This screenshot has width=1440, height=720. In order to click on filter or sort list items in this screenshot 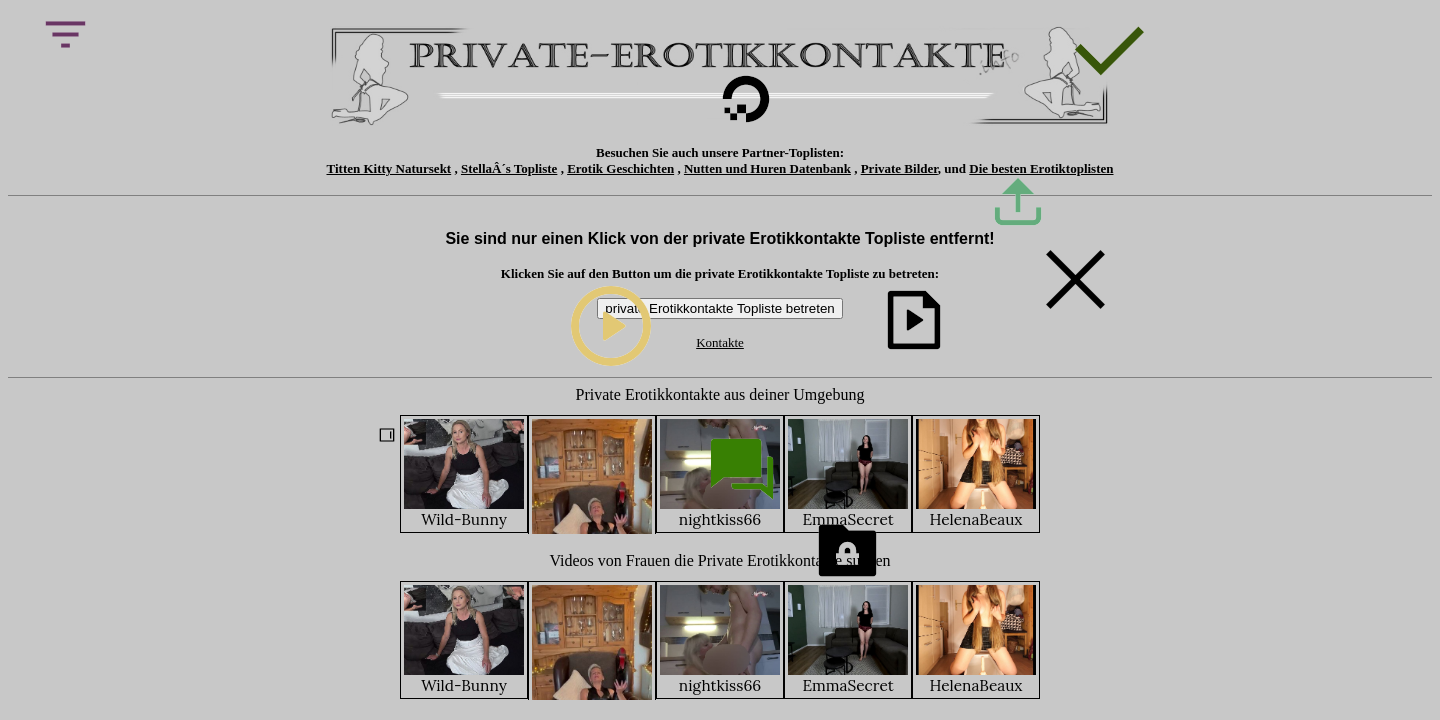, I will do `click(65, 34)`.